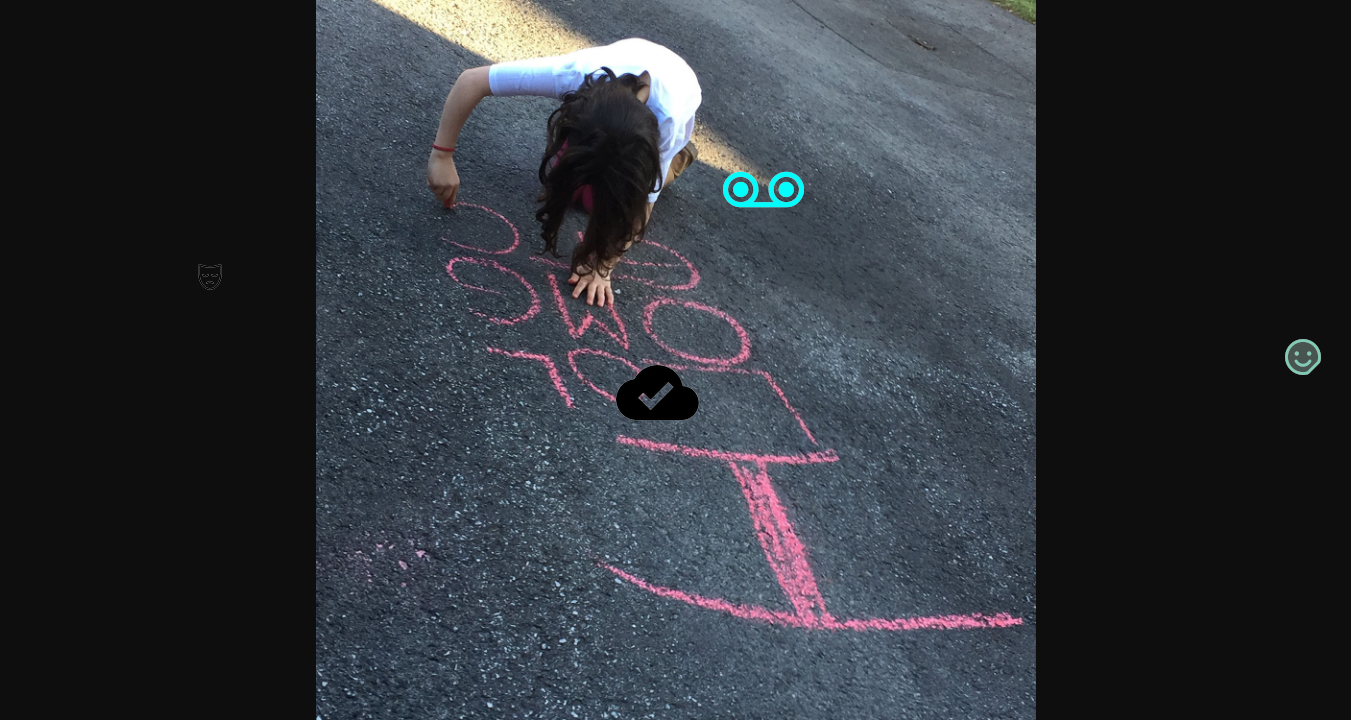  What do you see at coordinates (657, 392) in the screenshot?
I see `file successfully synced to cloud` at bounding box center [657, 392].